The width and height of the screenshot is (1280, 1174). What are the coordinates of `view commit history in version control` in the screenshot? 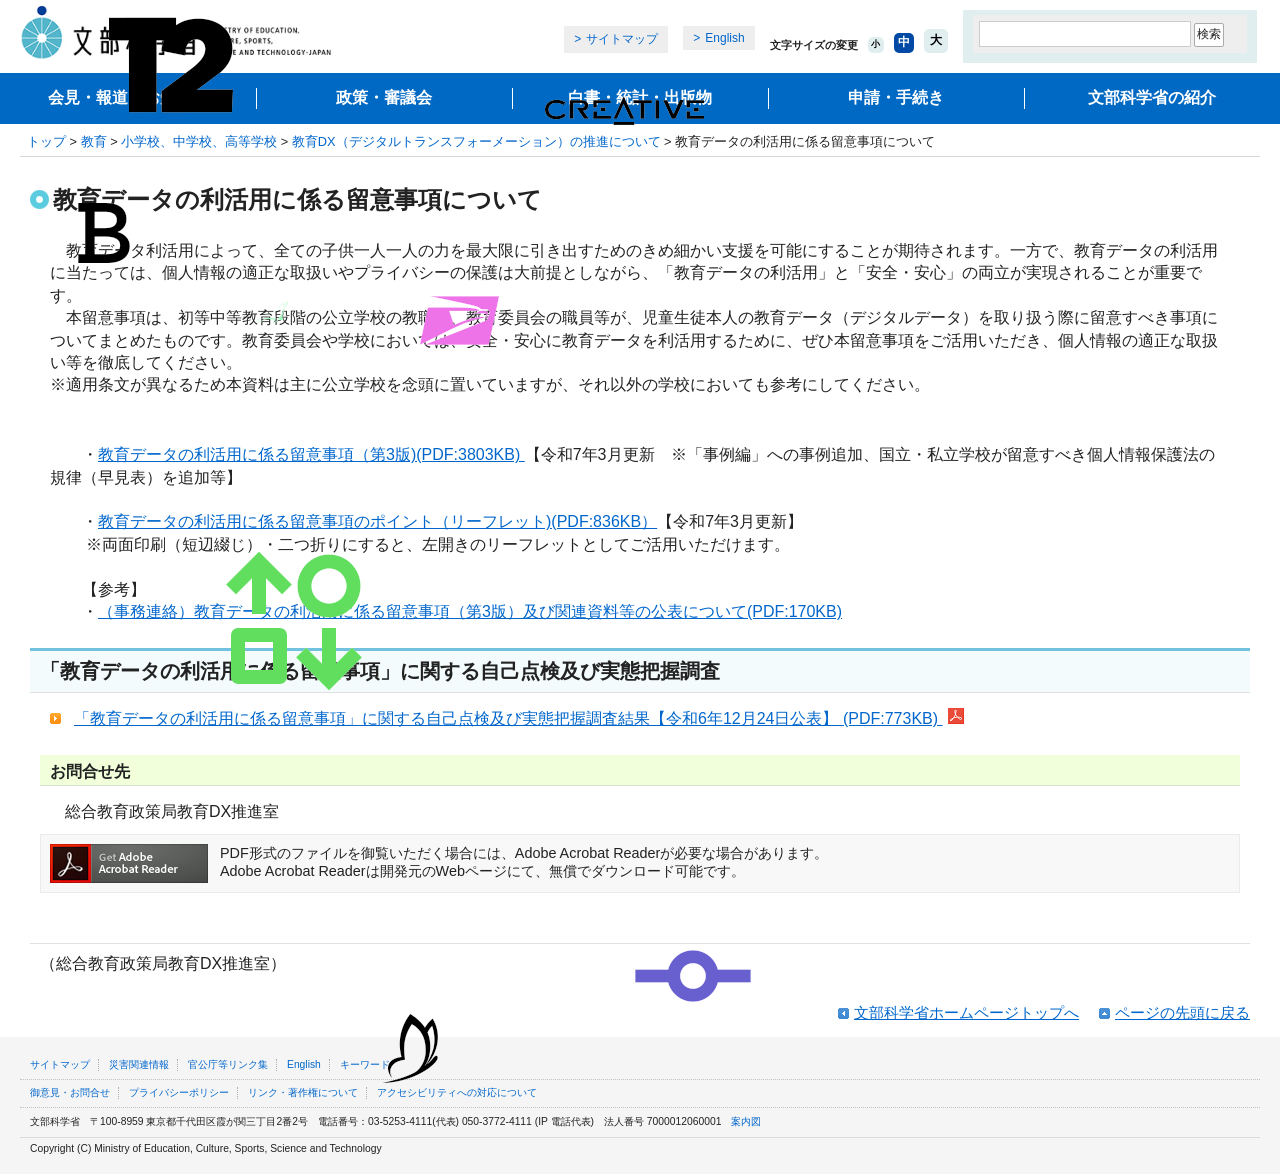 It's located at (693, 976).